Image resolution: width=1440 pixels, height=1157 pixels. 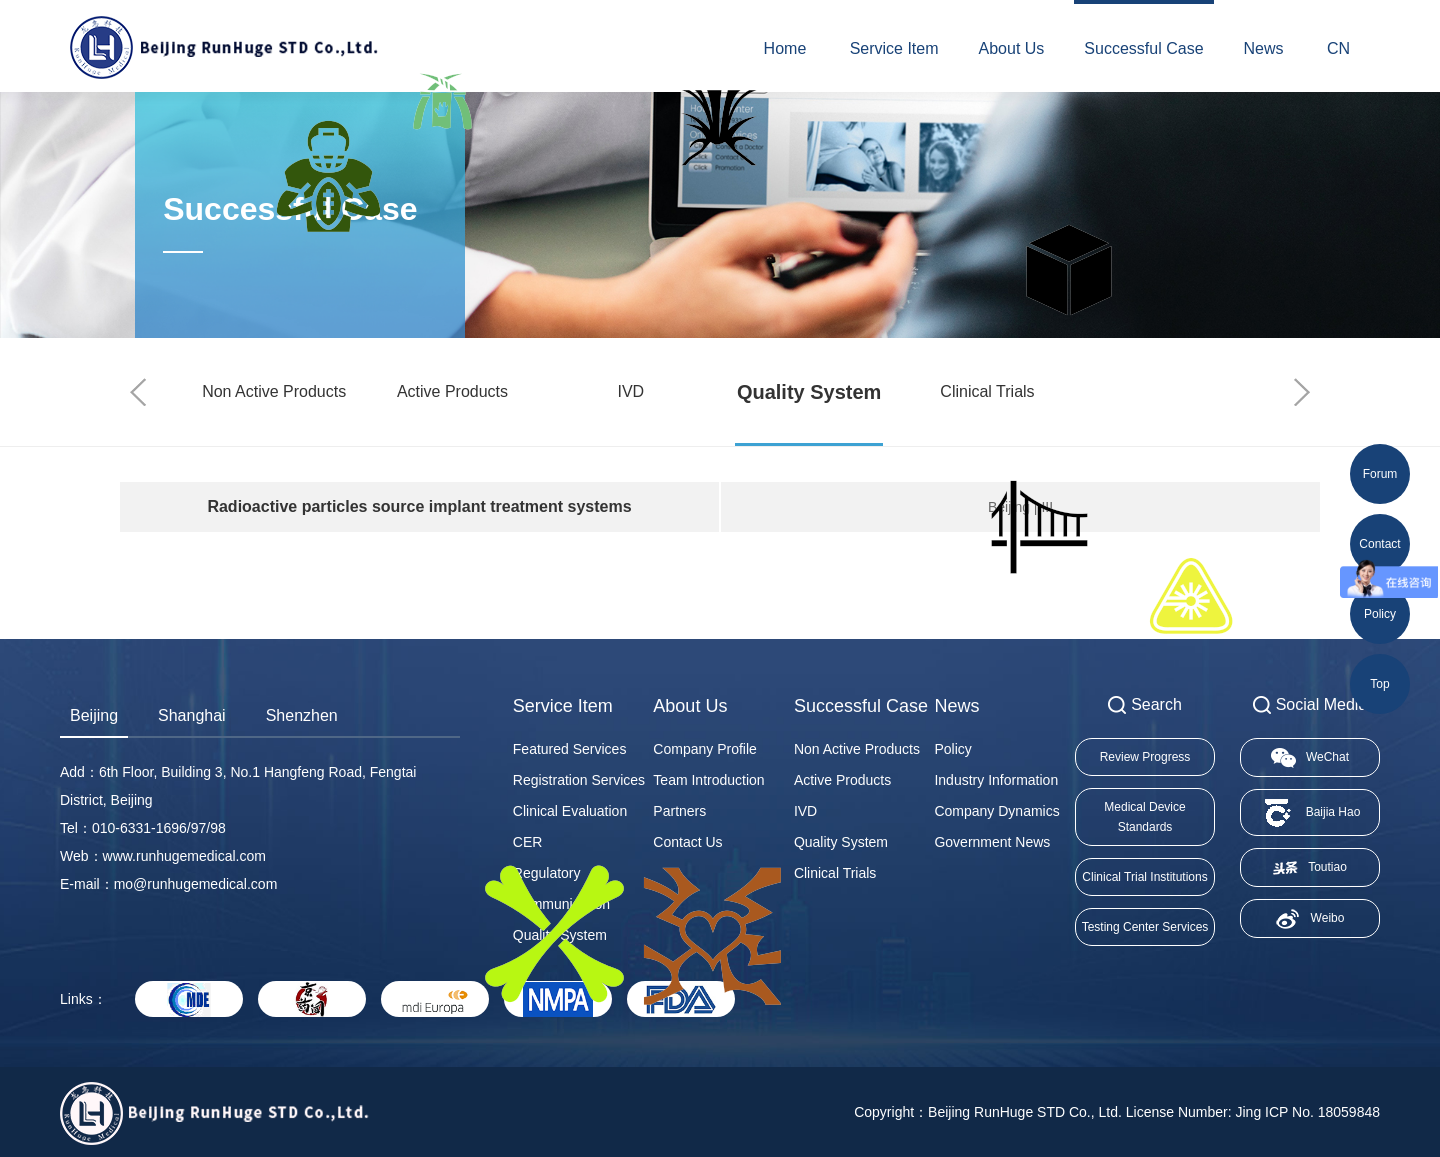 I want to click on indicates volcanic activity or hazard in a game, so click(x=718, y=127).